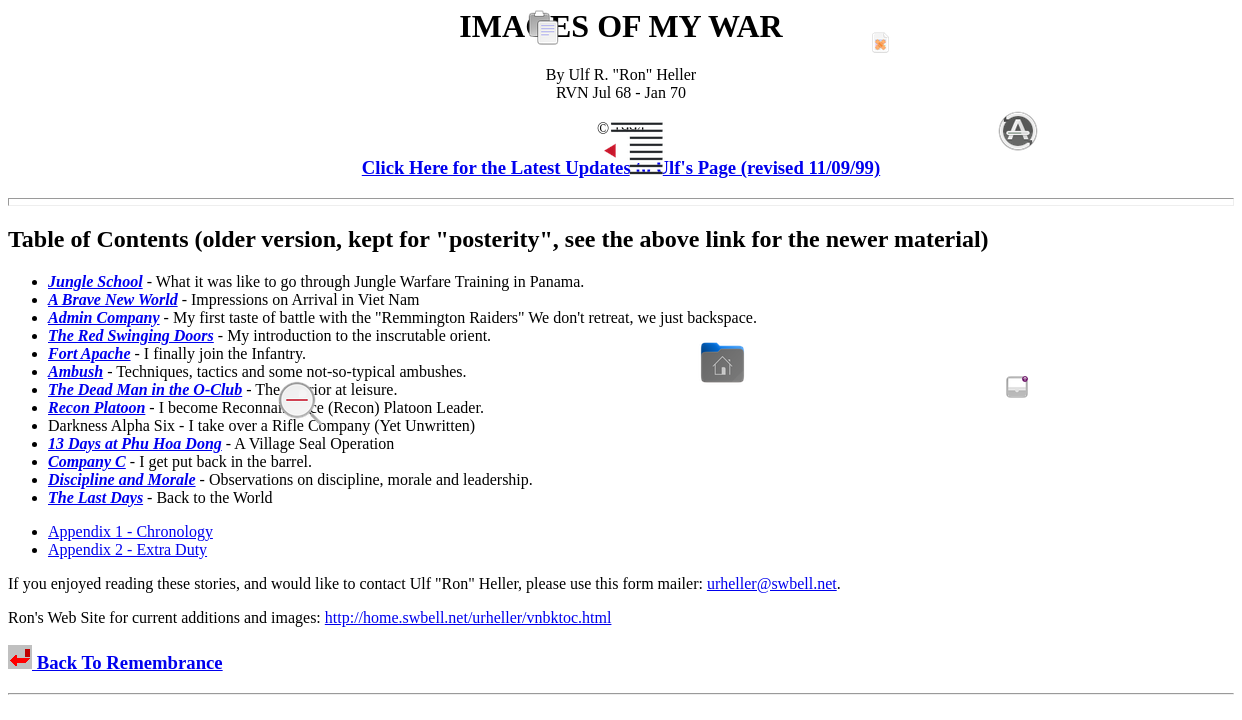  What do you see at coordinates (543, 27) in the screenshot?
I see `paste content from clipboard` at bounding box center [543, 27].